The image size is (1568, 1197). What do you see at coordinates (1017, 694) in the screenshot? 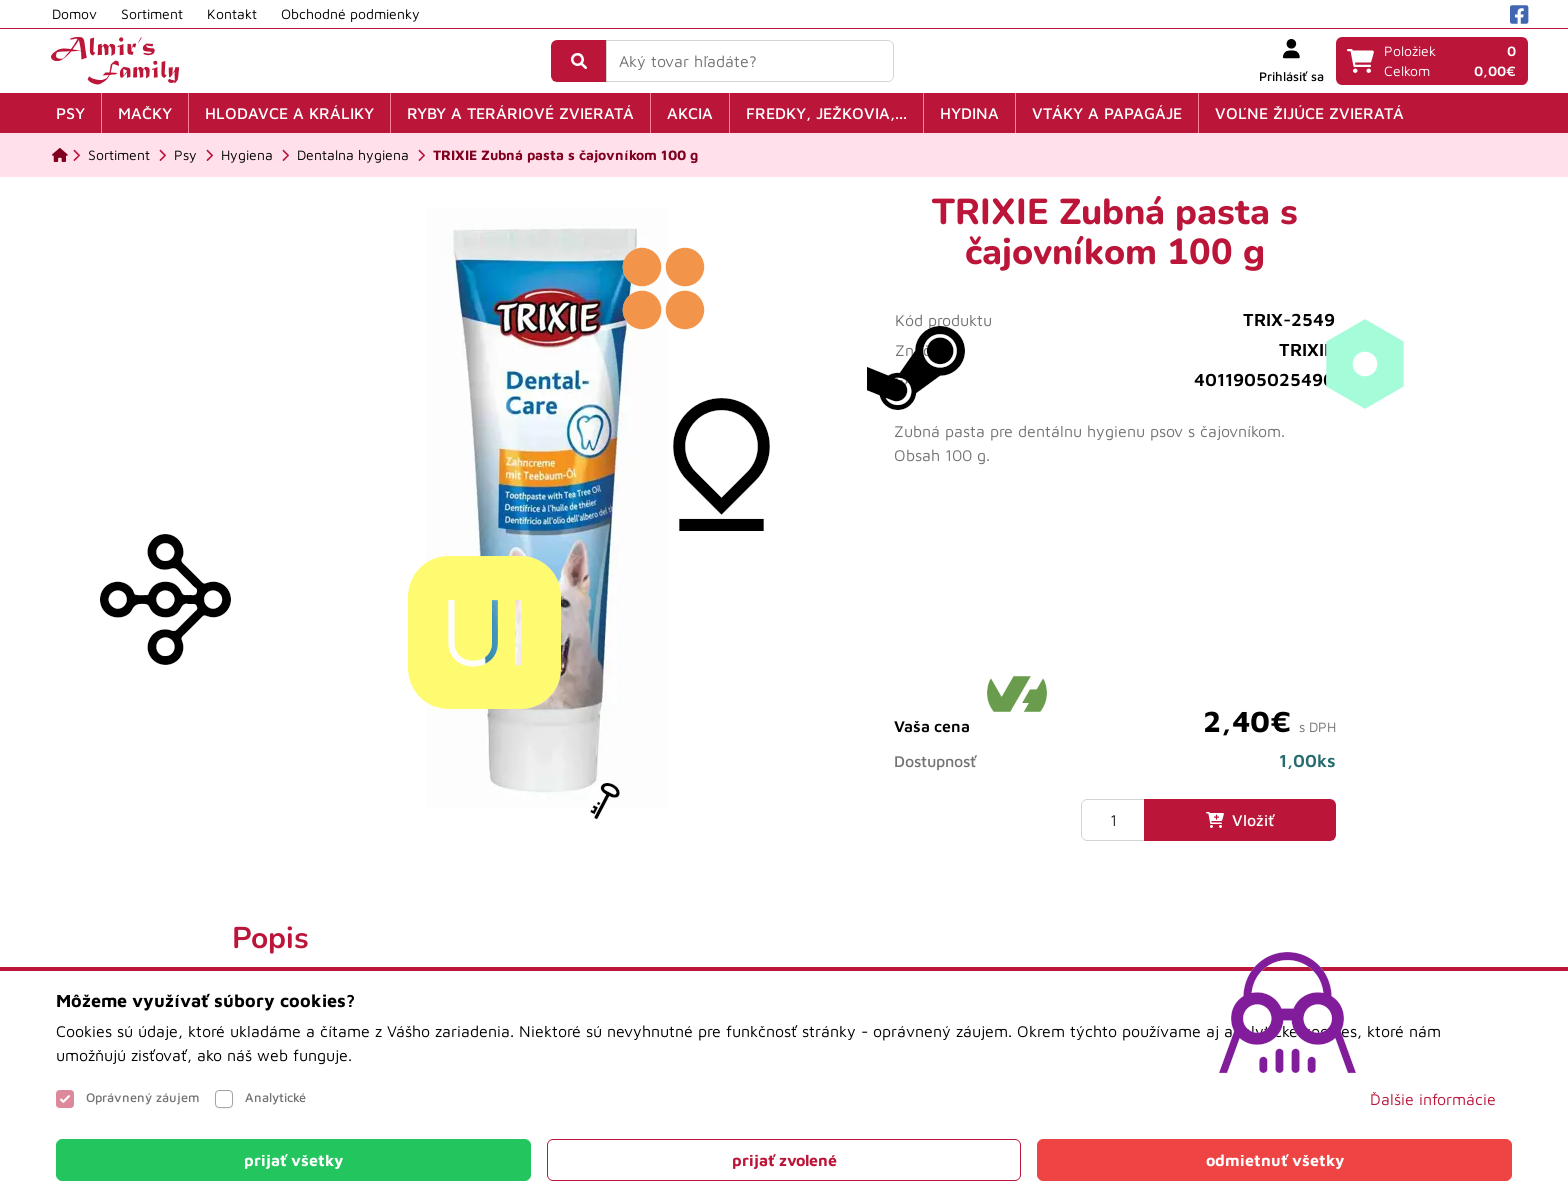
I see `OVH cloud hosting services logo` at bounding box center [1017, 694].